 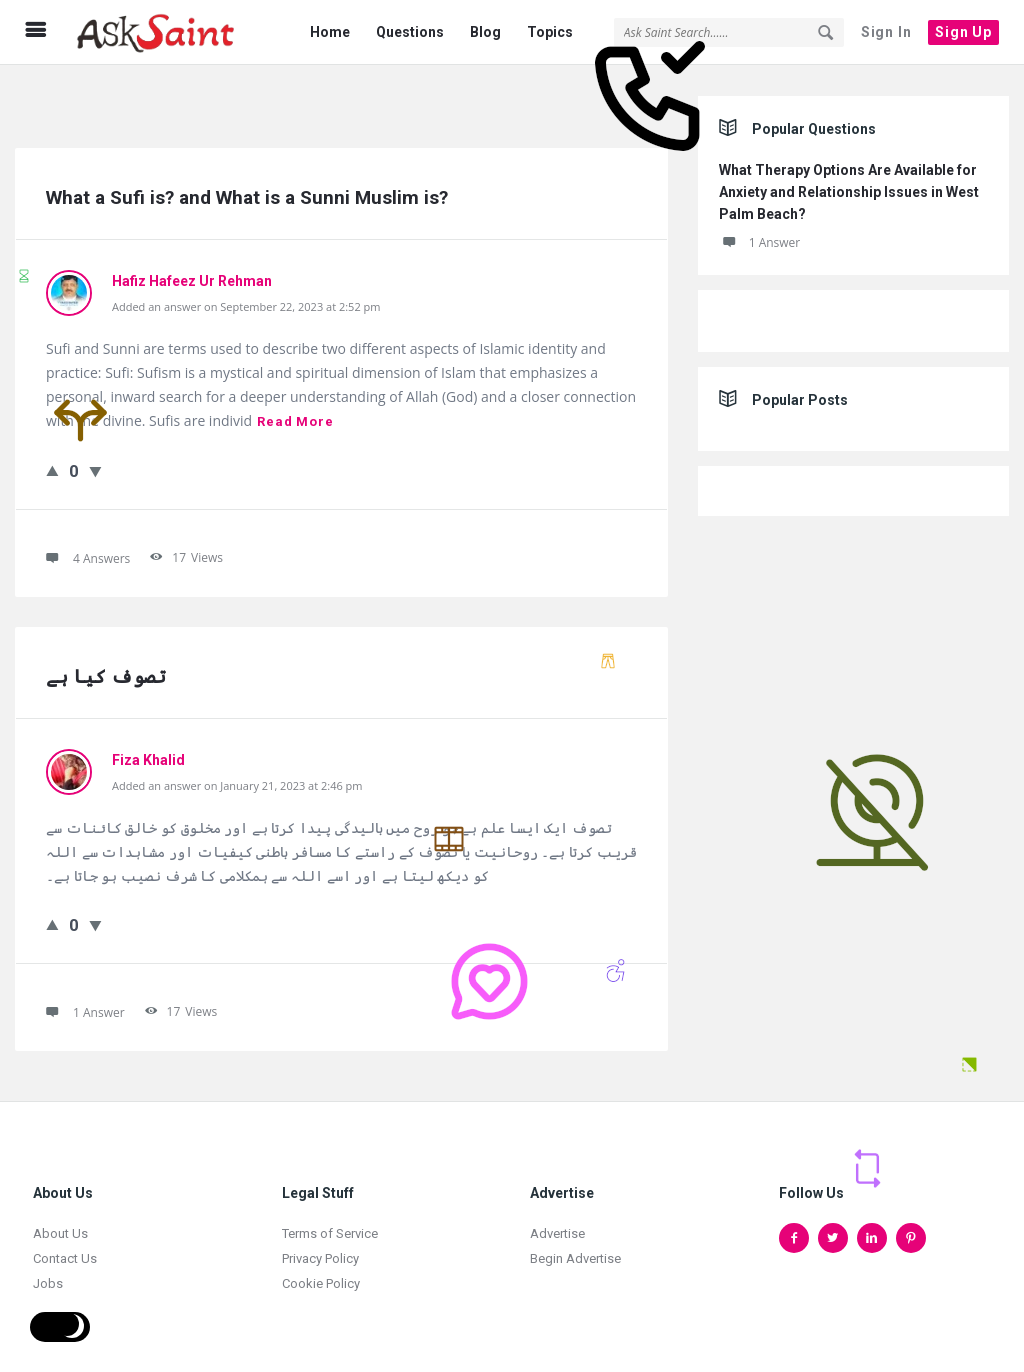 I want to click on view video or film content, so click(x=449, y=839).